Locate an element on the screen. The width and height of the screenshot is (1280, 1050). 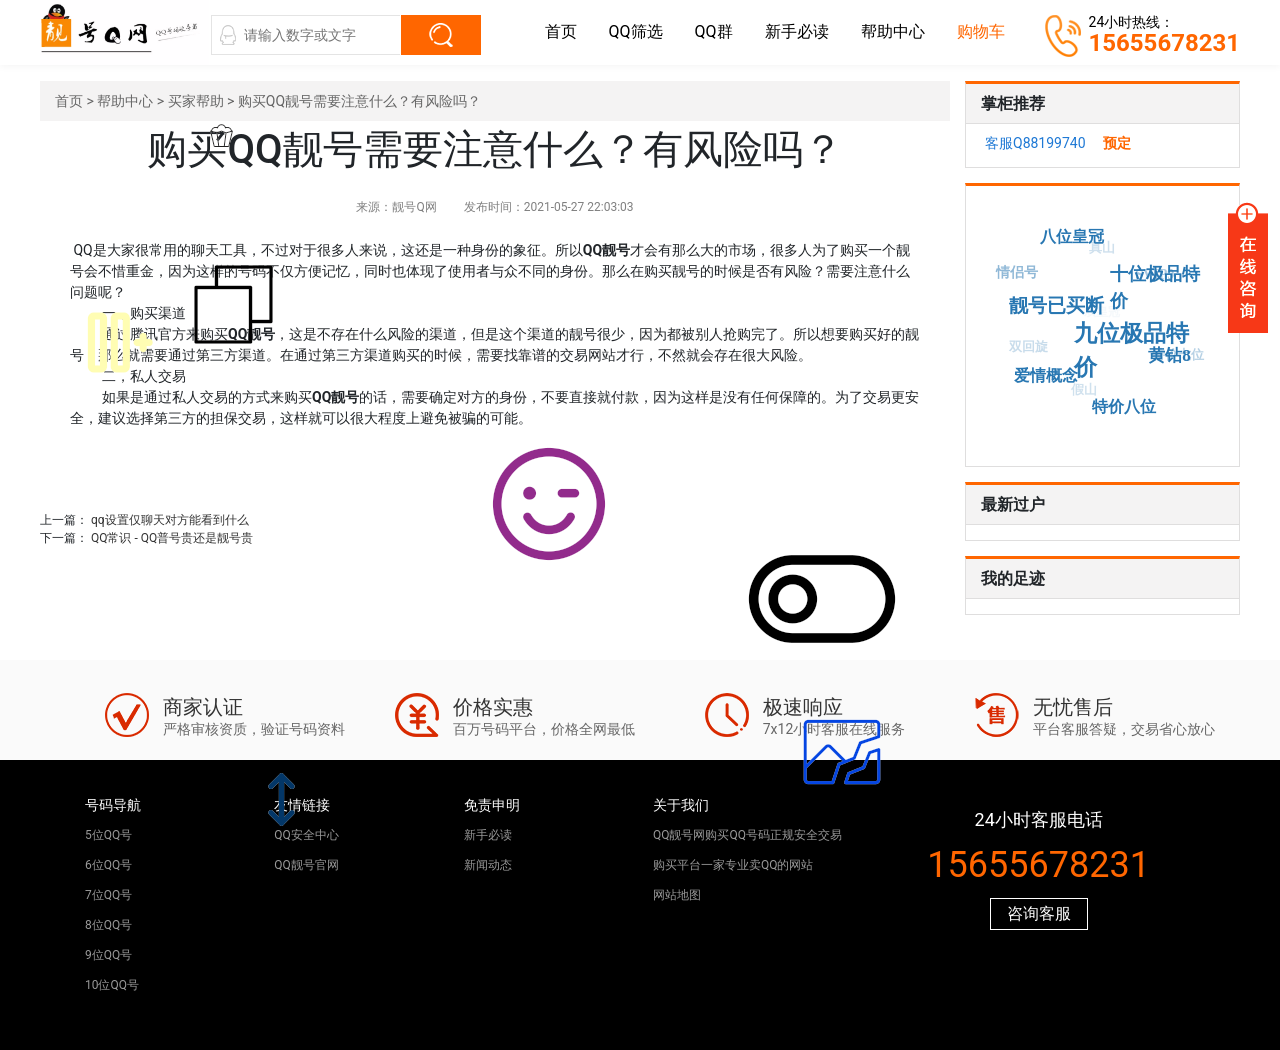
indicates a broken or corrupted image file is located at coordinates (842, 752).